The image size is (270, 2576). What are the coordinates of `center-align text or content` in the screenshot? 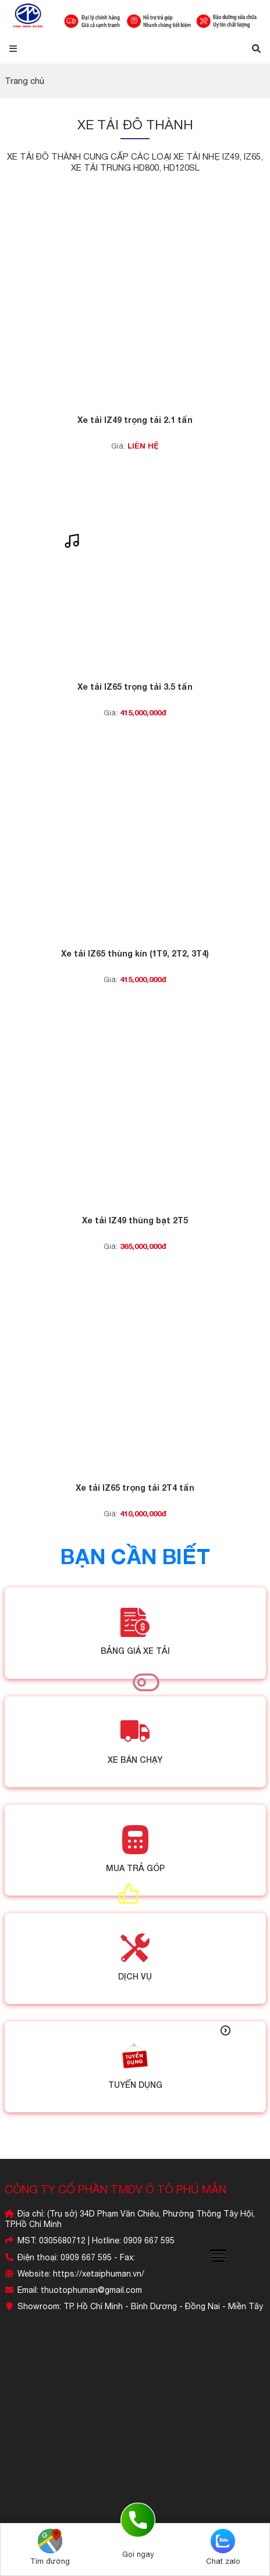 It's located at (218, 2256).